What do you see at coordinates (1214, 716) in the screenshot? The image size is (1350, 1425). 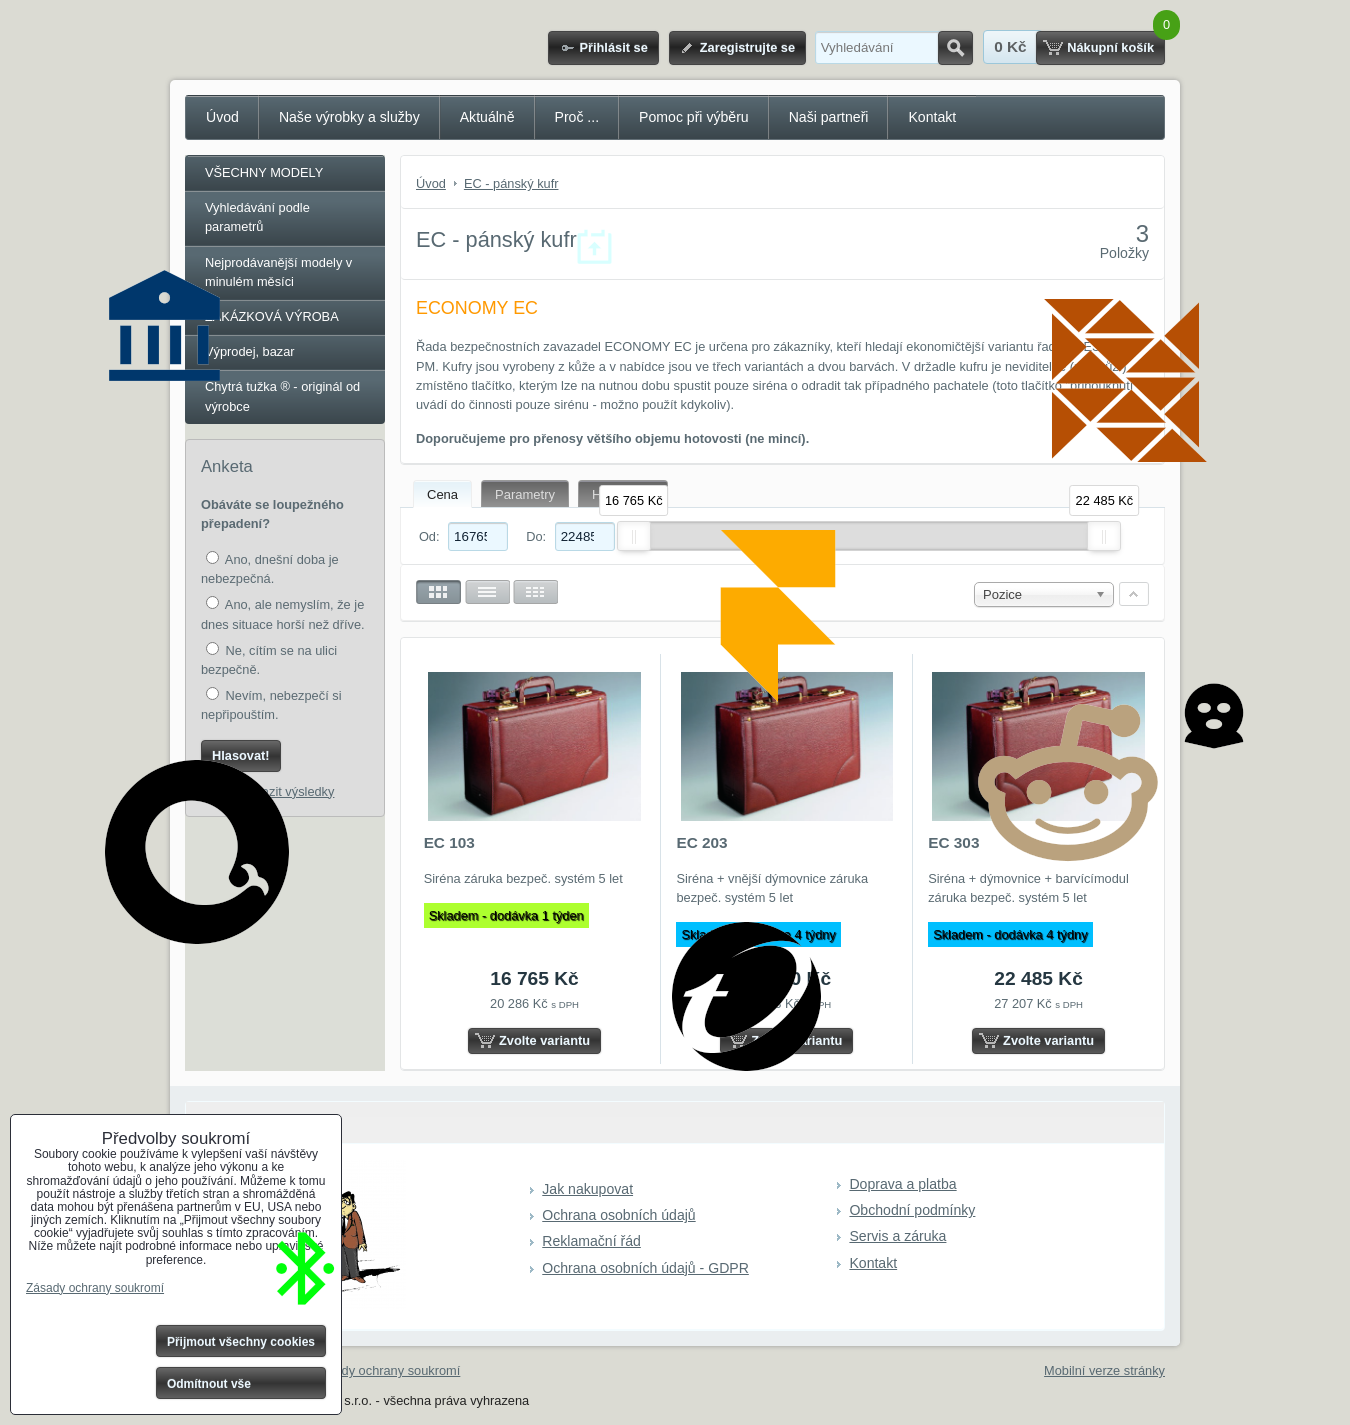 I see `indicates criminal or suspicious user profile` at bounding box center [1214, 716].